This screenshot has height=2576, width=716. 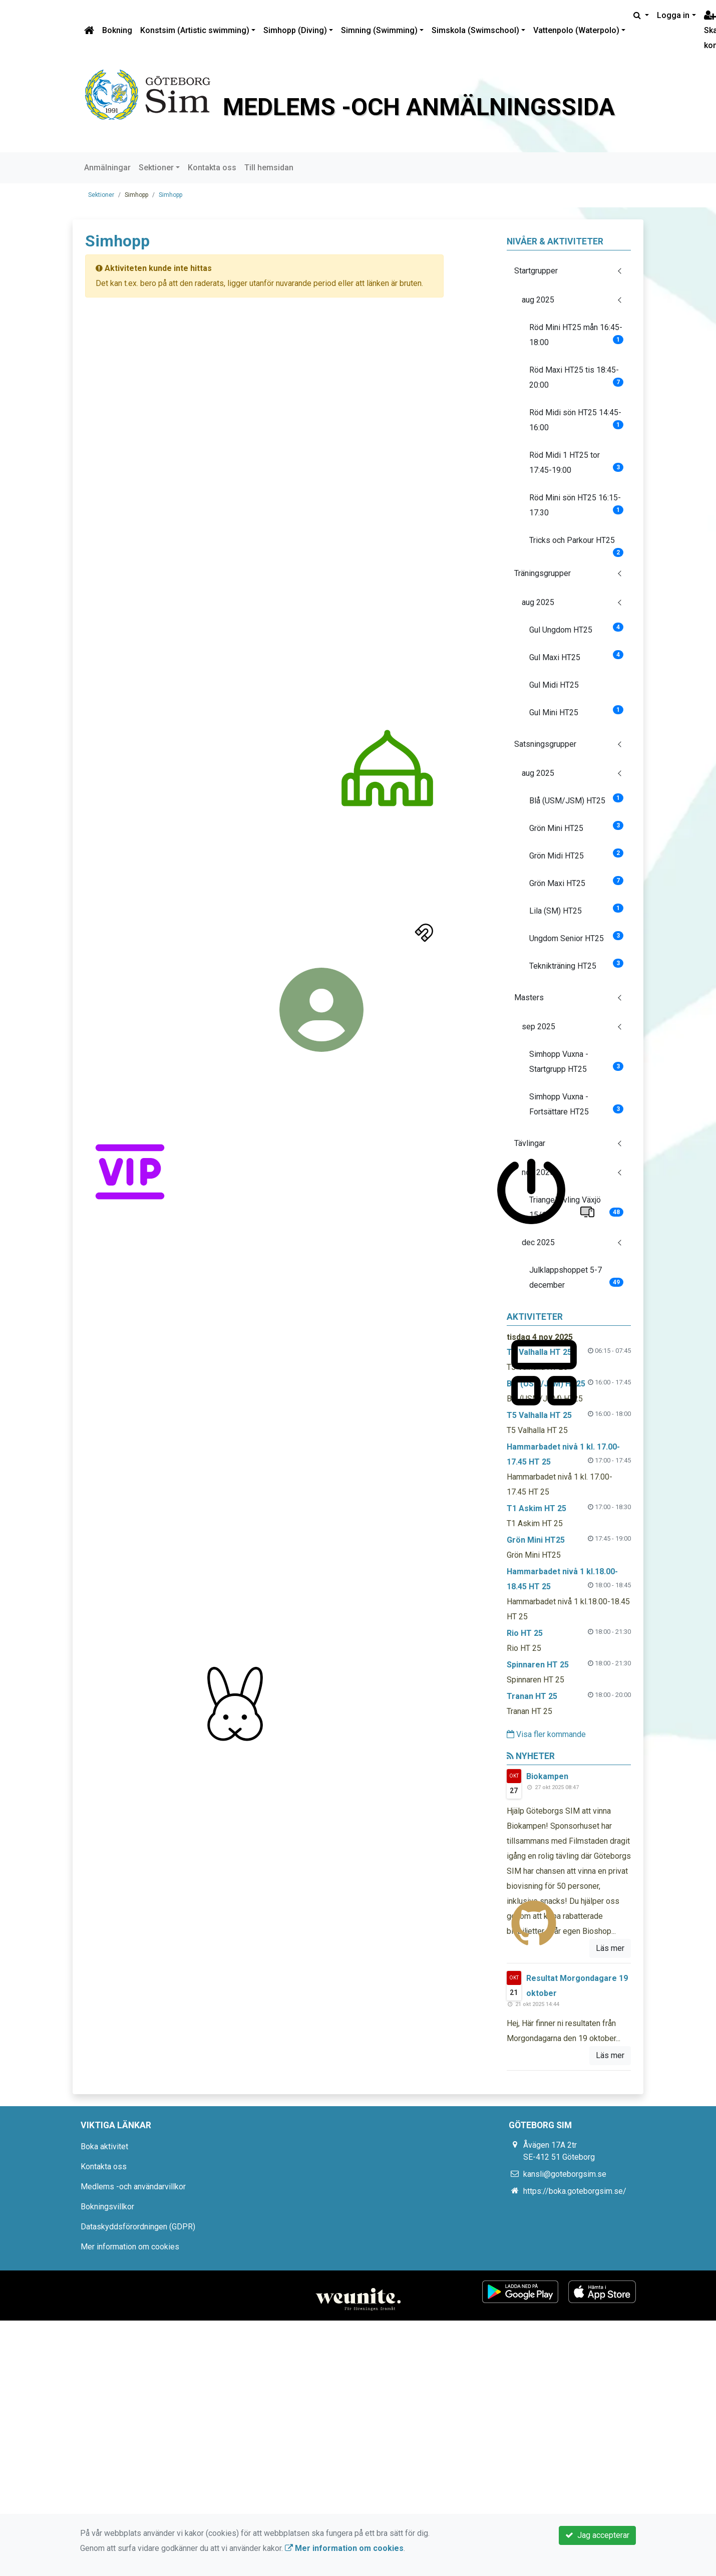 I want to click on turn device on or off, so click(x=531, y=1190).